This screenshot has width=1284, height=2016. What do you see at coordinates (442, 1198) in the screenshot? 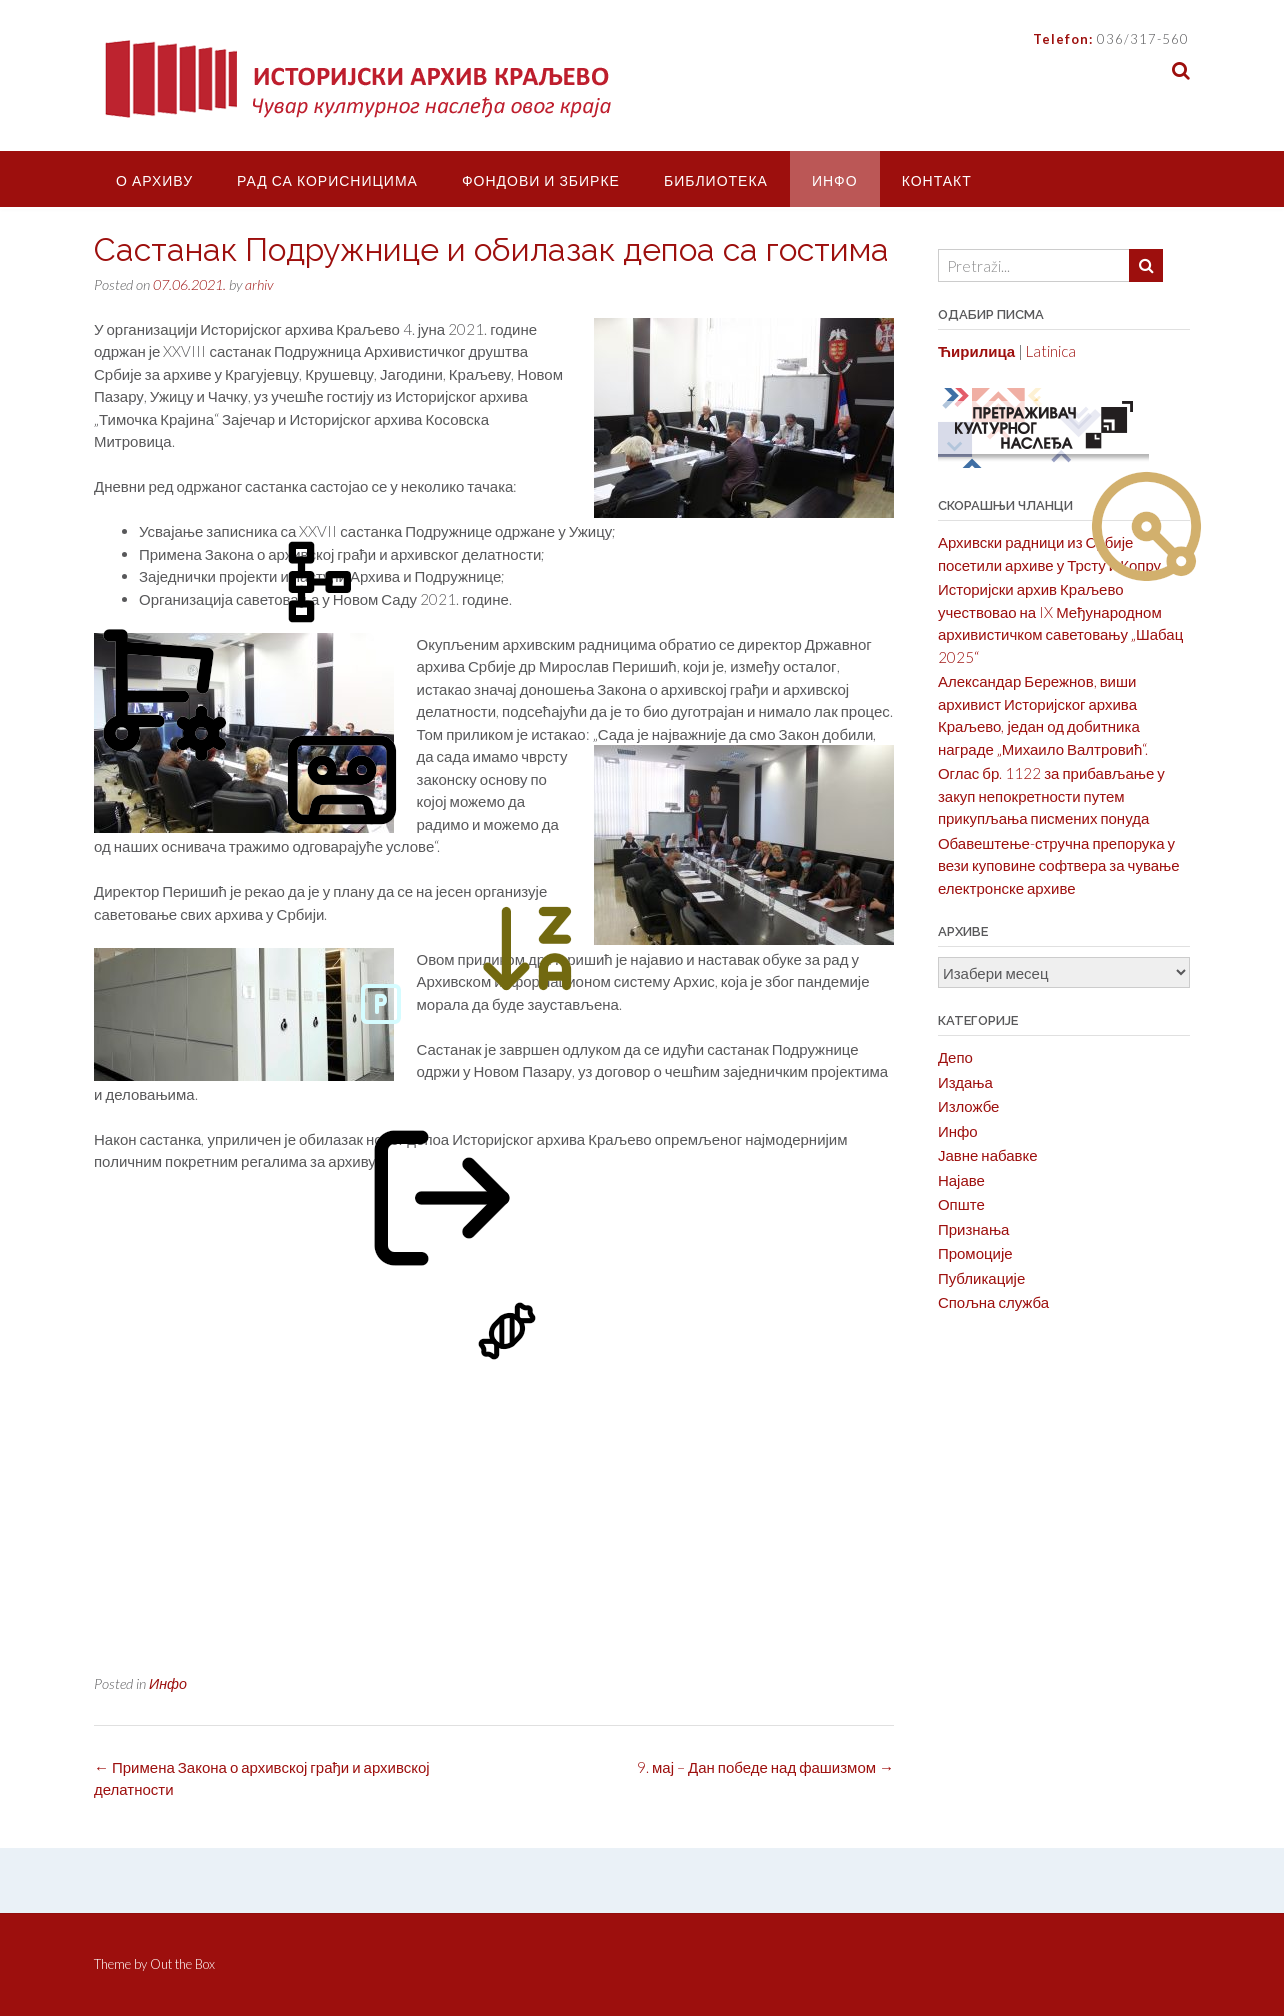
I see `log out of your account` at bounding box center [442, 1198].